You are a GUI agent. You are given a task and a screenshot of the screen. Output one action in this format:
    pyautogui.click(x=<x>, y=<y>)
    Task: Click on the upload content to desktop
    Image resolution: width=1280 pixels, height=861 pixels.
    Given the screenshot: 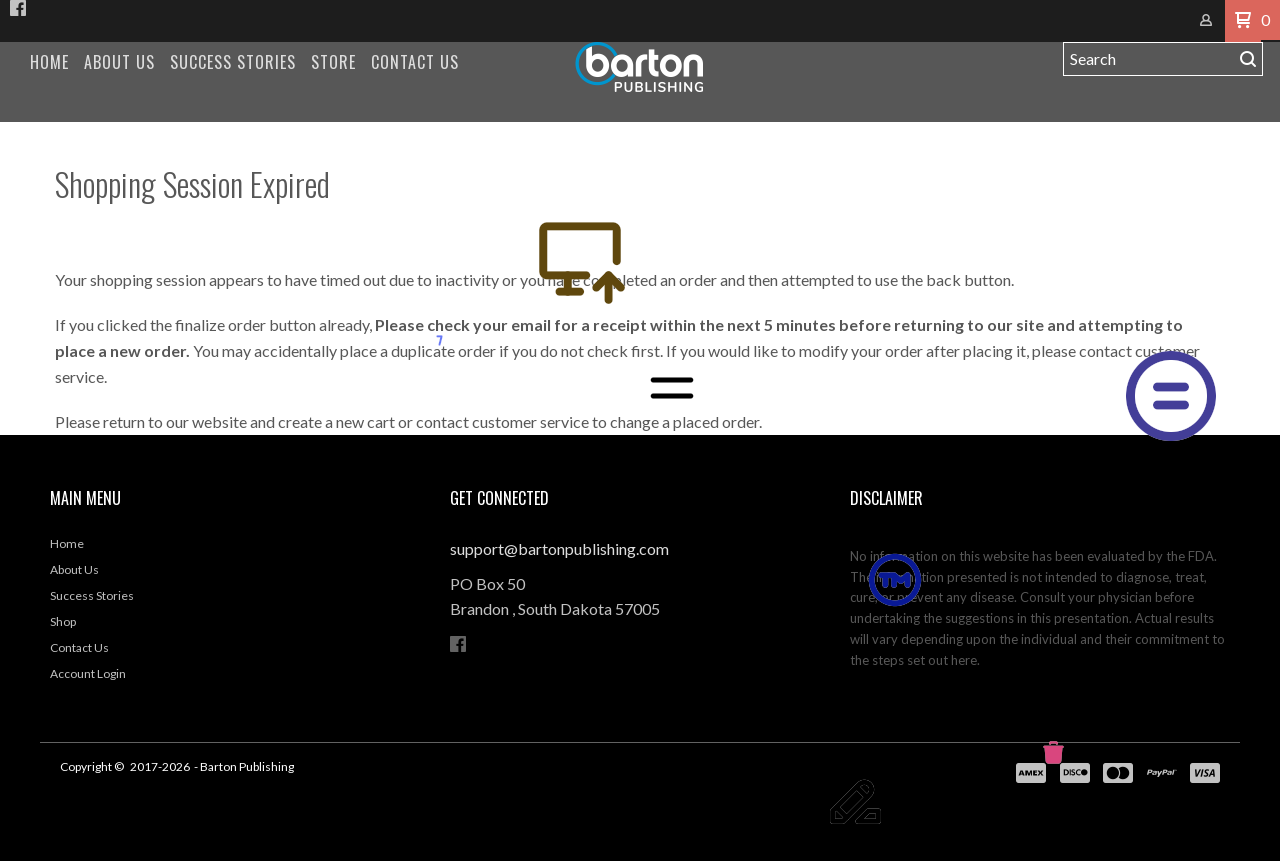 What is the action you would take?
    pyautogui.click(x=580, y=259)
    